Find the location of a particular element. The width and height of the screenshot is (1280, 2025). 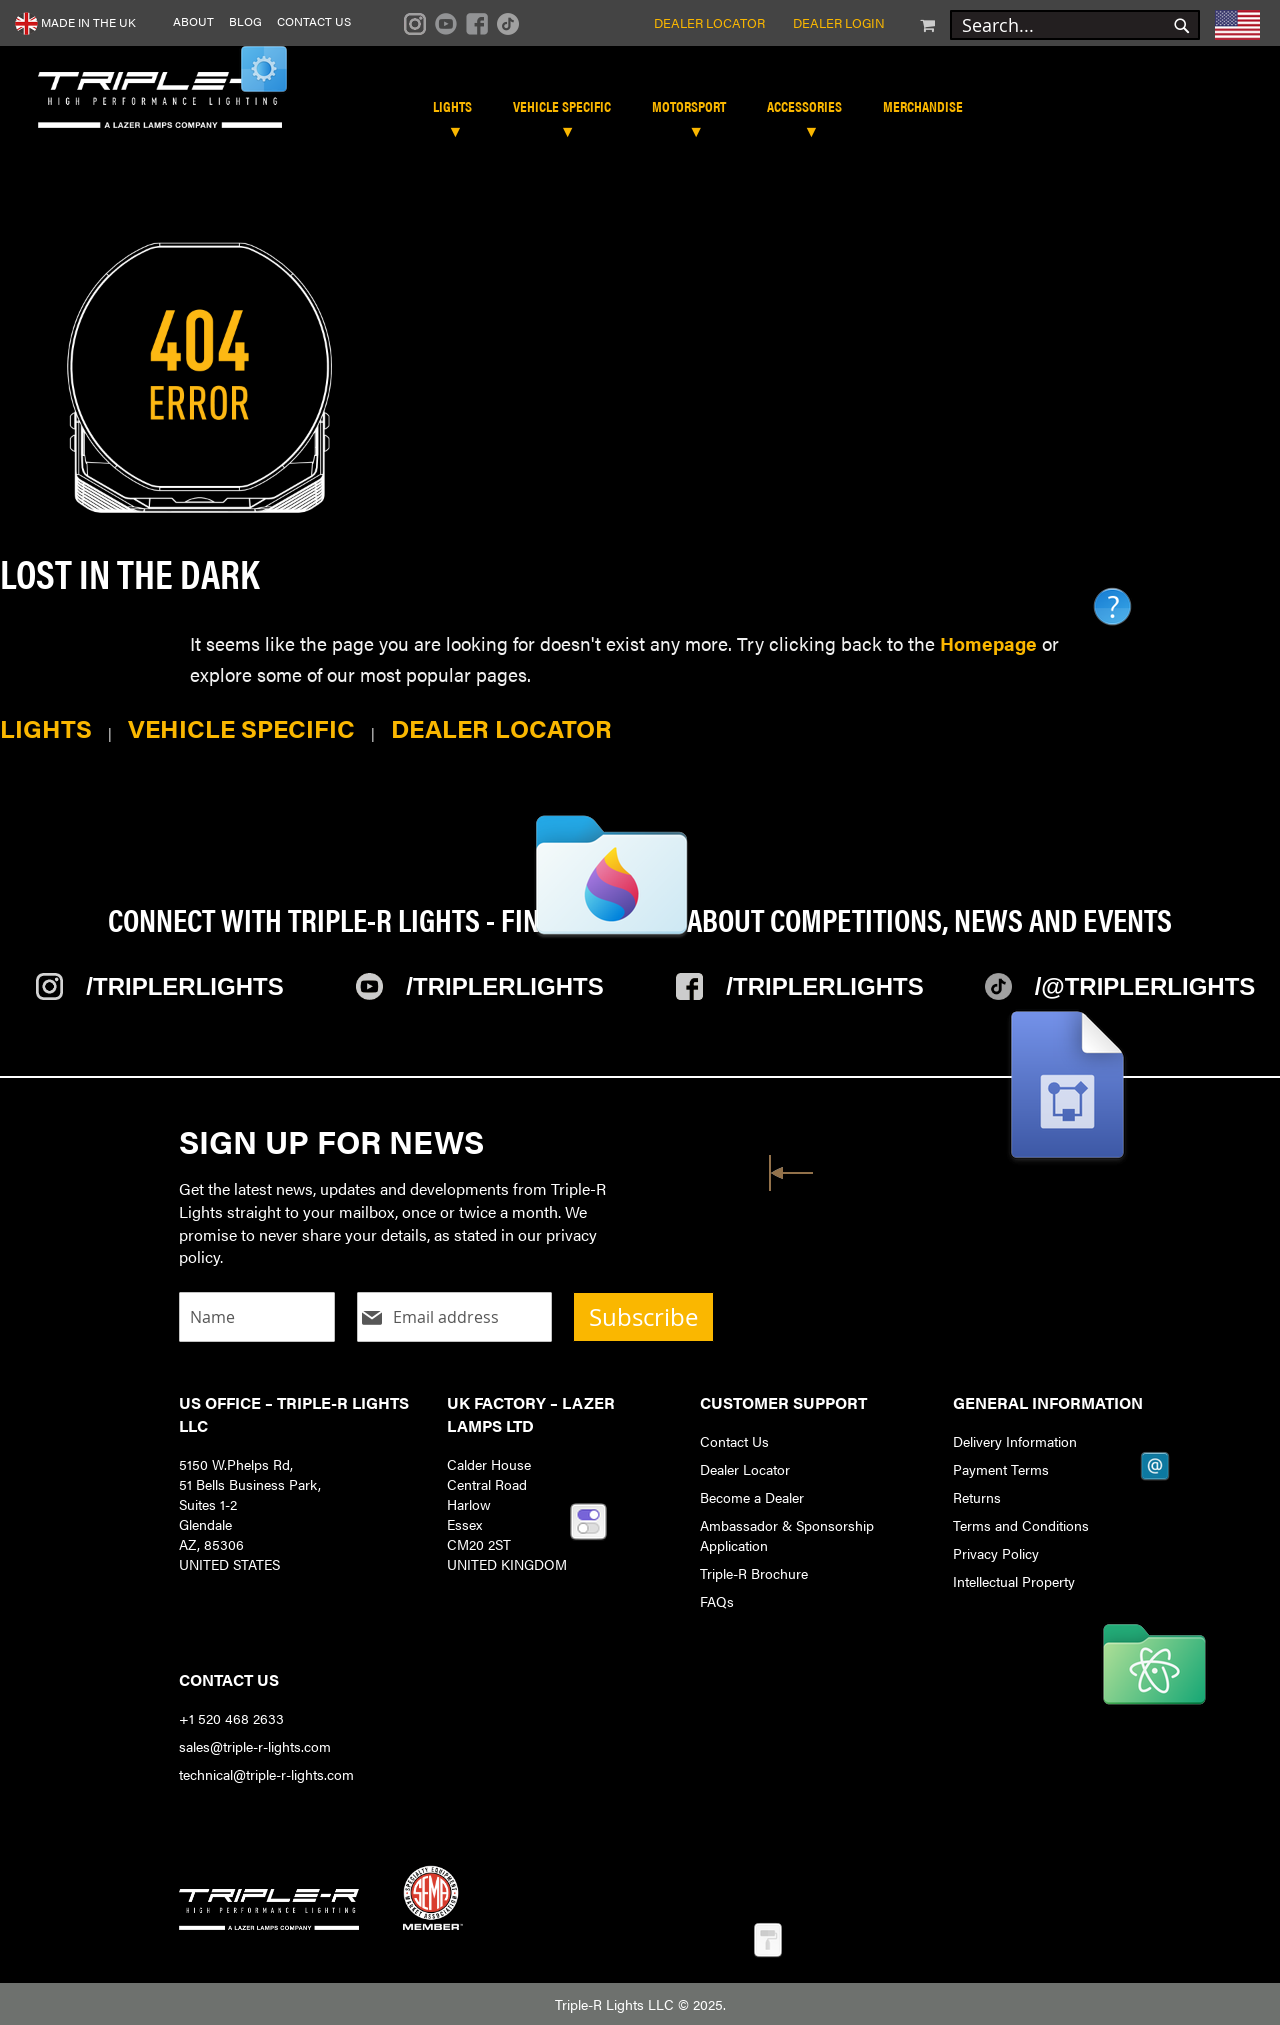

a Microsoft Visio diagram file is located at coordinates (1067, 1087).